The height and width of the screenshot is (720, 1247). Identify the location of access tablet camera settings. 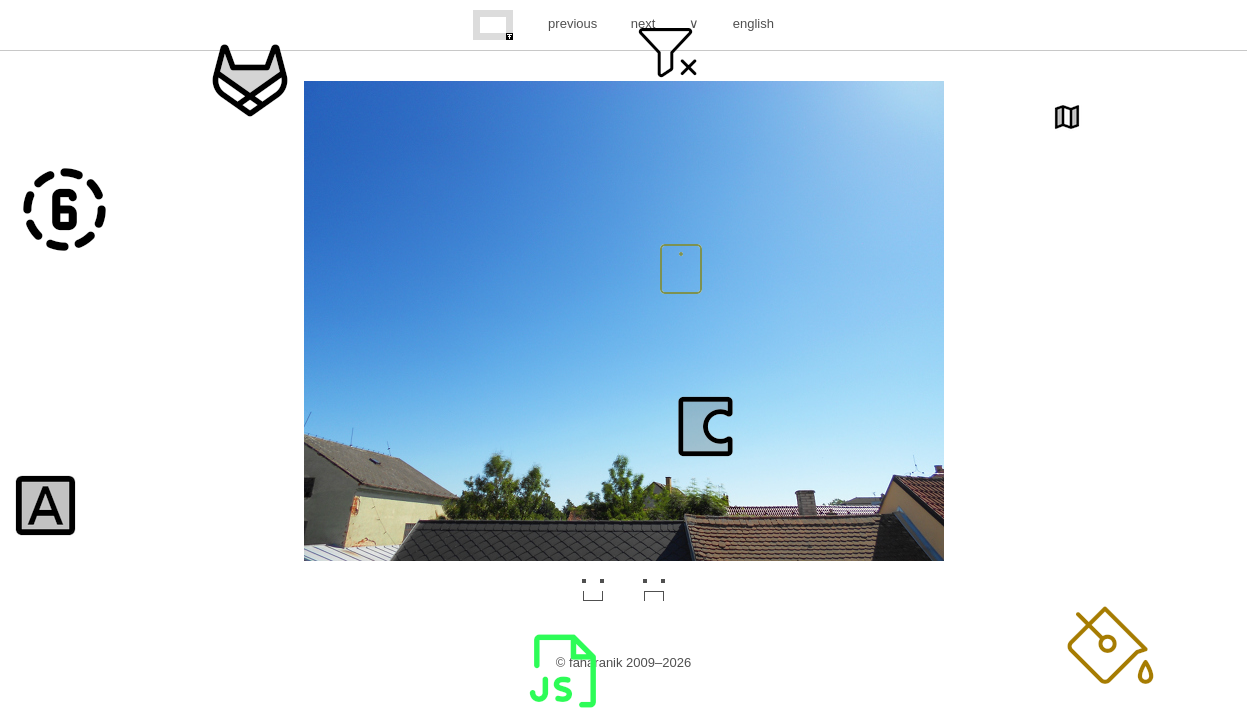
(681, 269).